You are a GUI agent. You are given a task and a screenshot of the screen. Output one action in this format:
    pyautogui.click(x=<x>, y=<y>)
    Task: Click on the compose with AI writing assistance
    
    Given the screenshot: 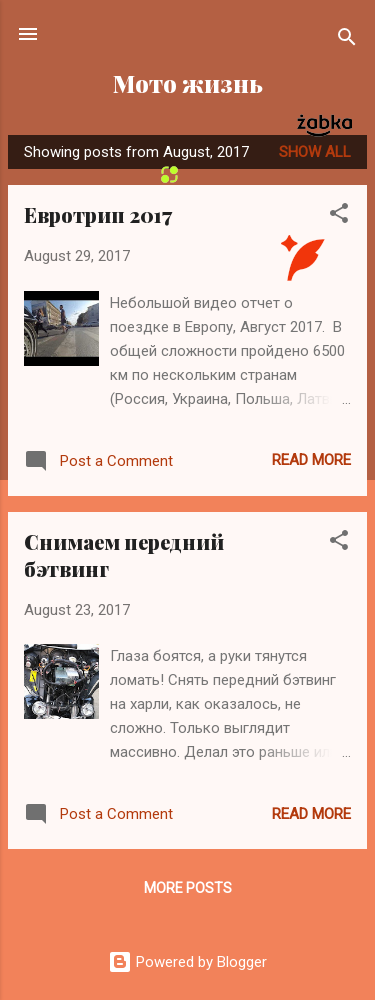 What is the action you would take?
    pyautogui.click(x=306, y=260)
    